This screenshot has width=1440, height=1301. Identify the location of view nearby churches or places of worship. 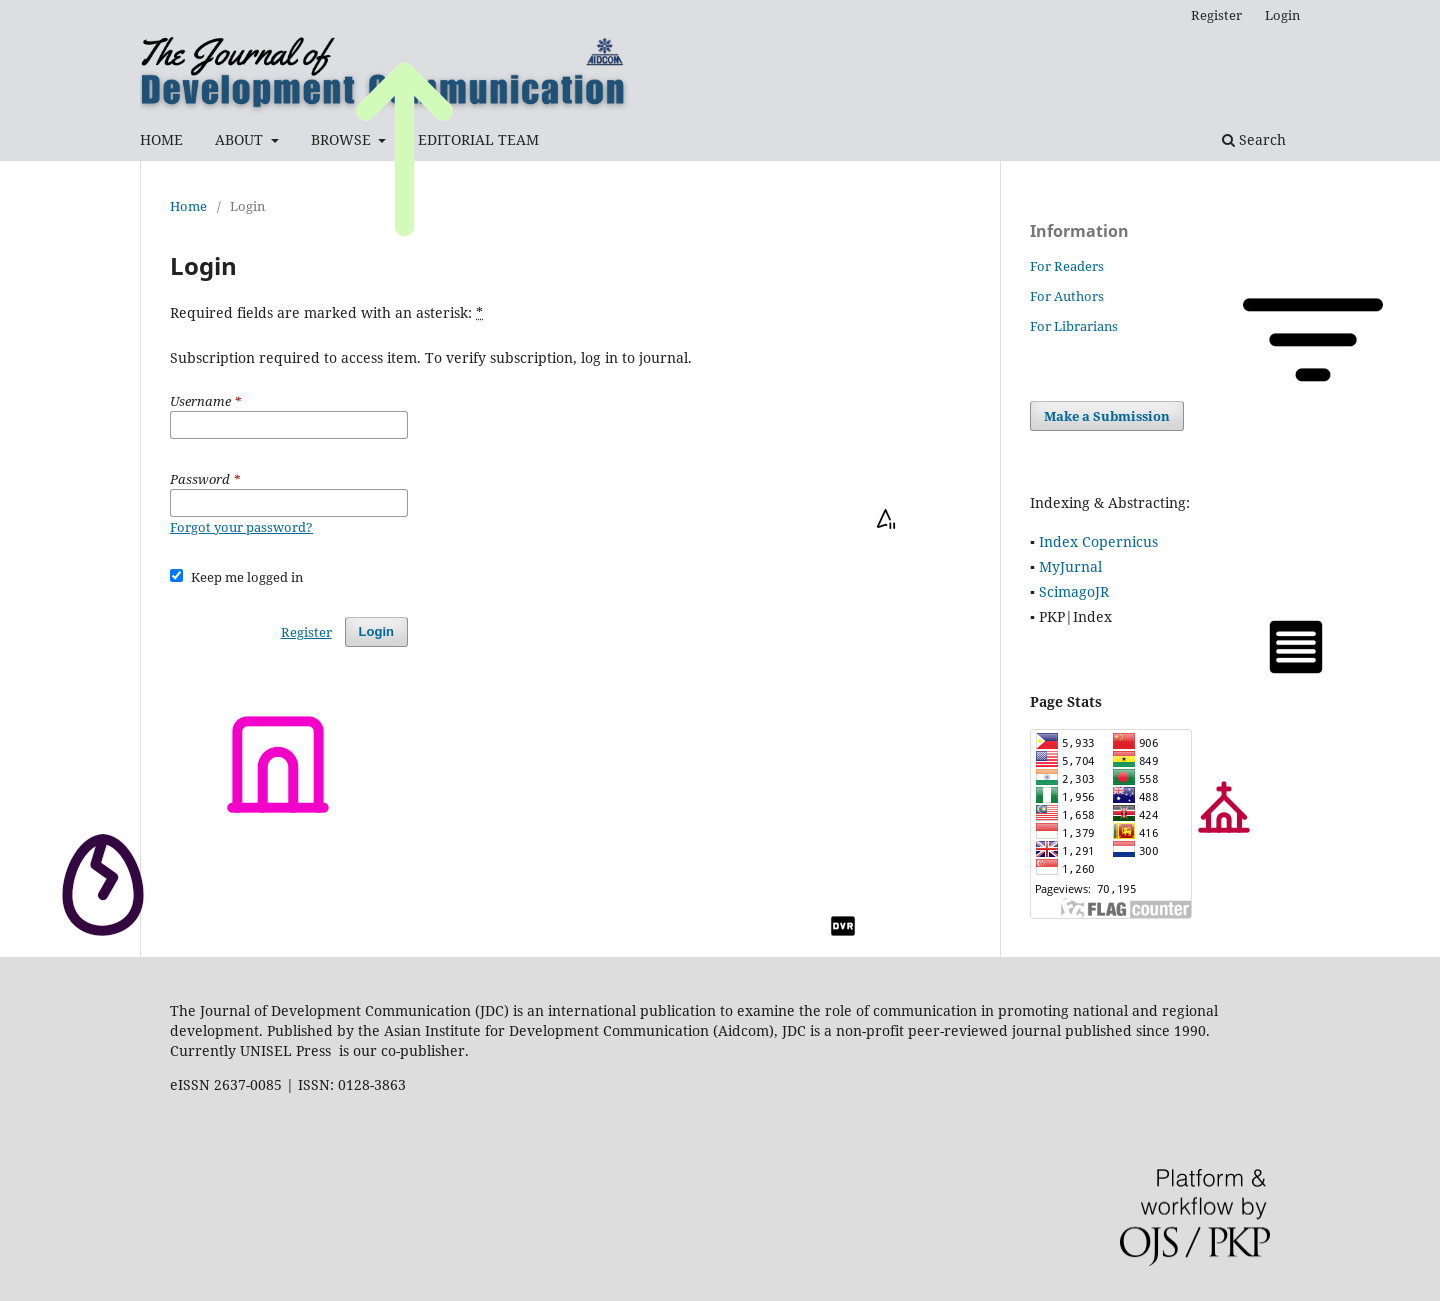
(1224, 807).